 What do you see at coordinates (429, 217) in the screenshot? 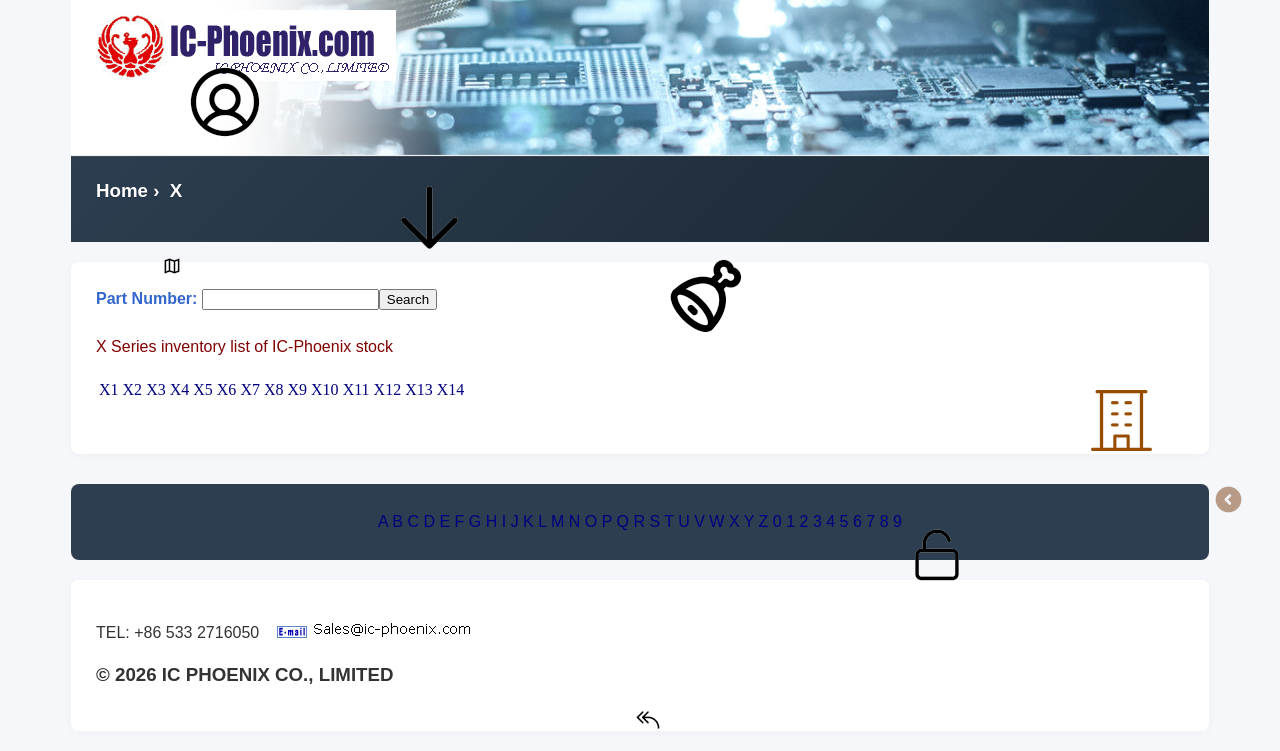
I see `scroll down or view more content` at bounding box center [429, 217].